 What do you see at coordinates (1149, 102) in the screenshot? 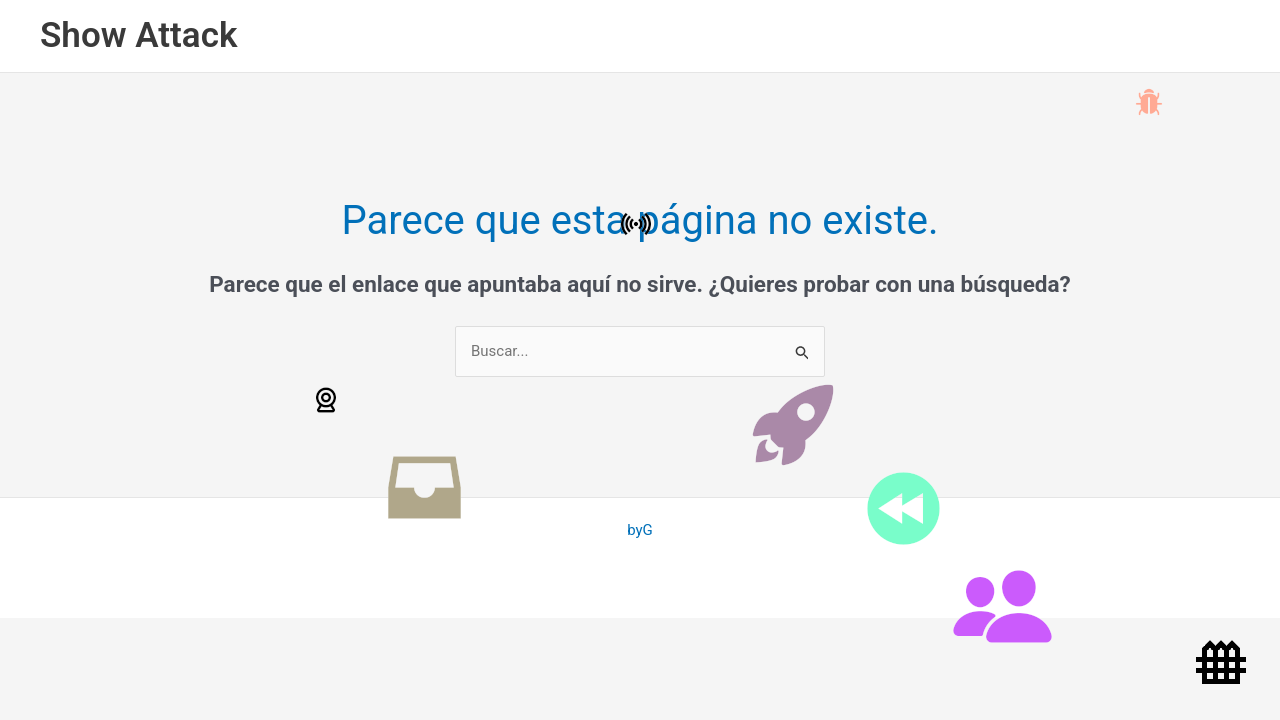
I see `report a bug or issue` at bounding box center [1149, 102].